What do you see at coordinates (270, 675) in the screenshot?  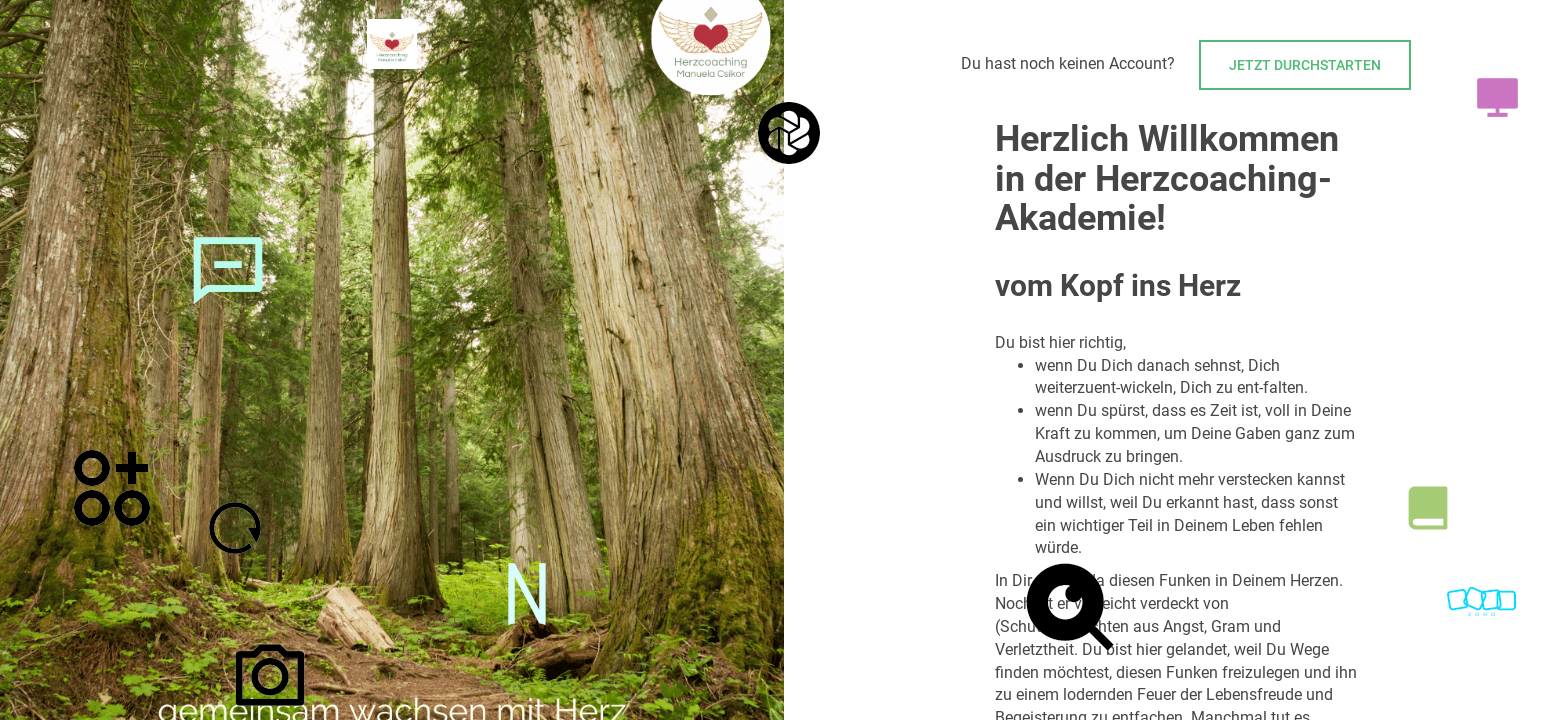 I see `take a photo` at bounding box center [270, 675].